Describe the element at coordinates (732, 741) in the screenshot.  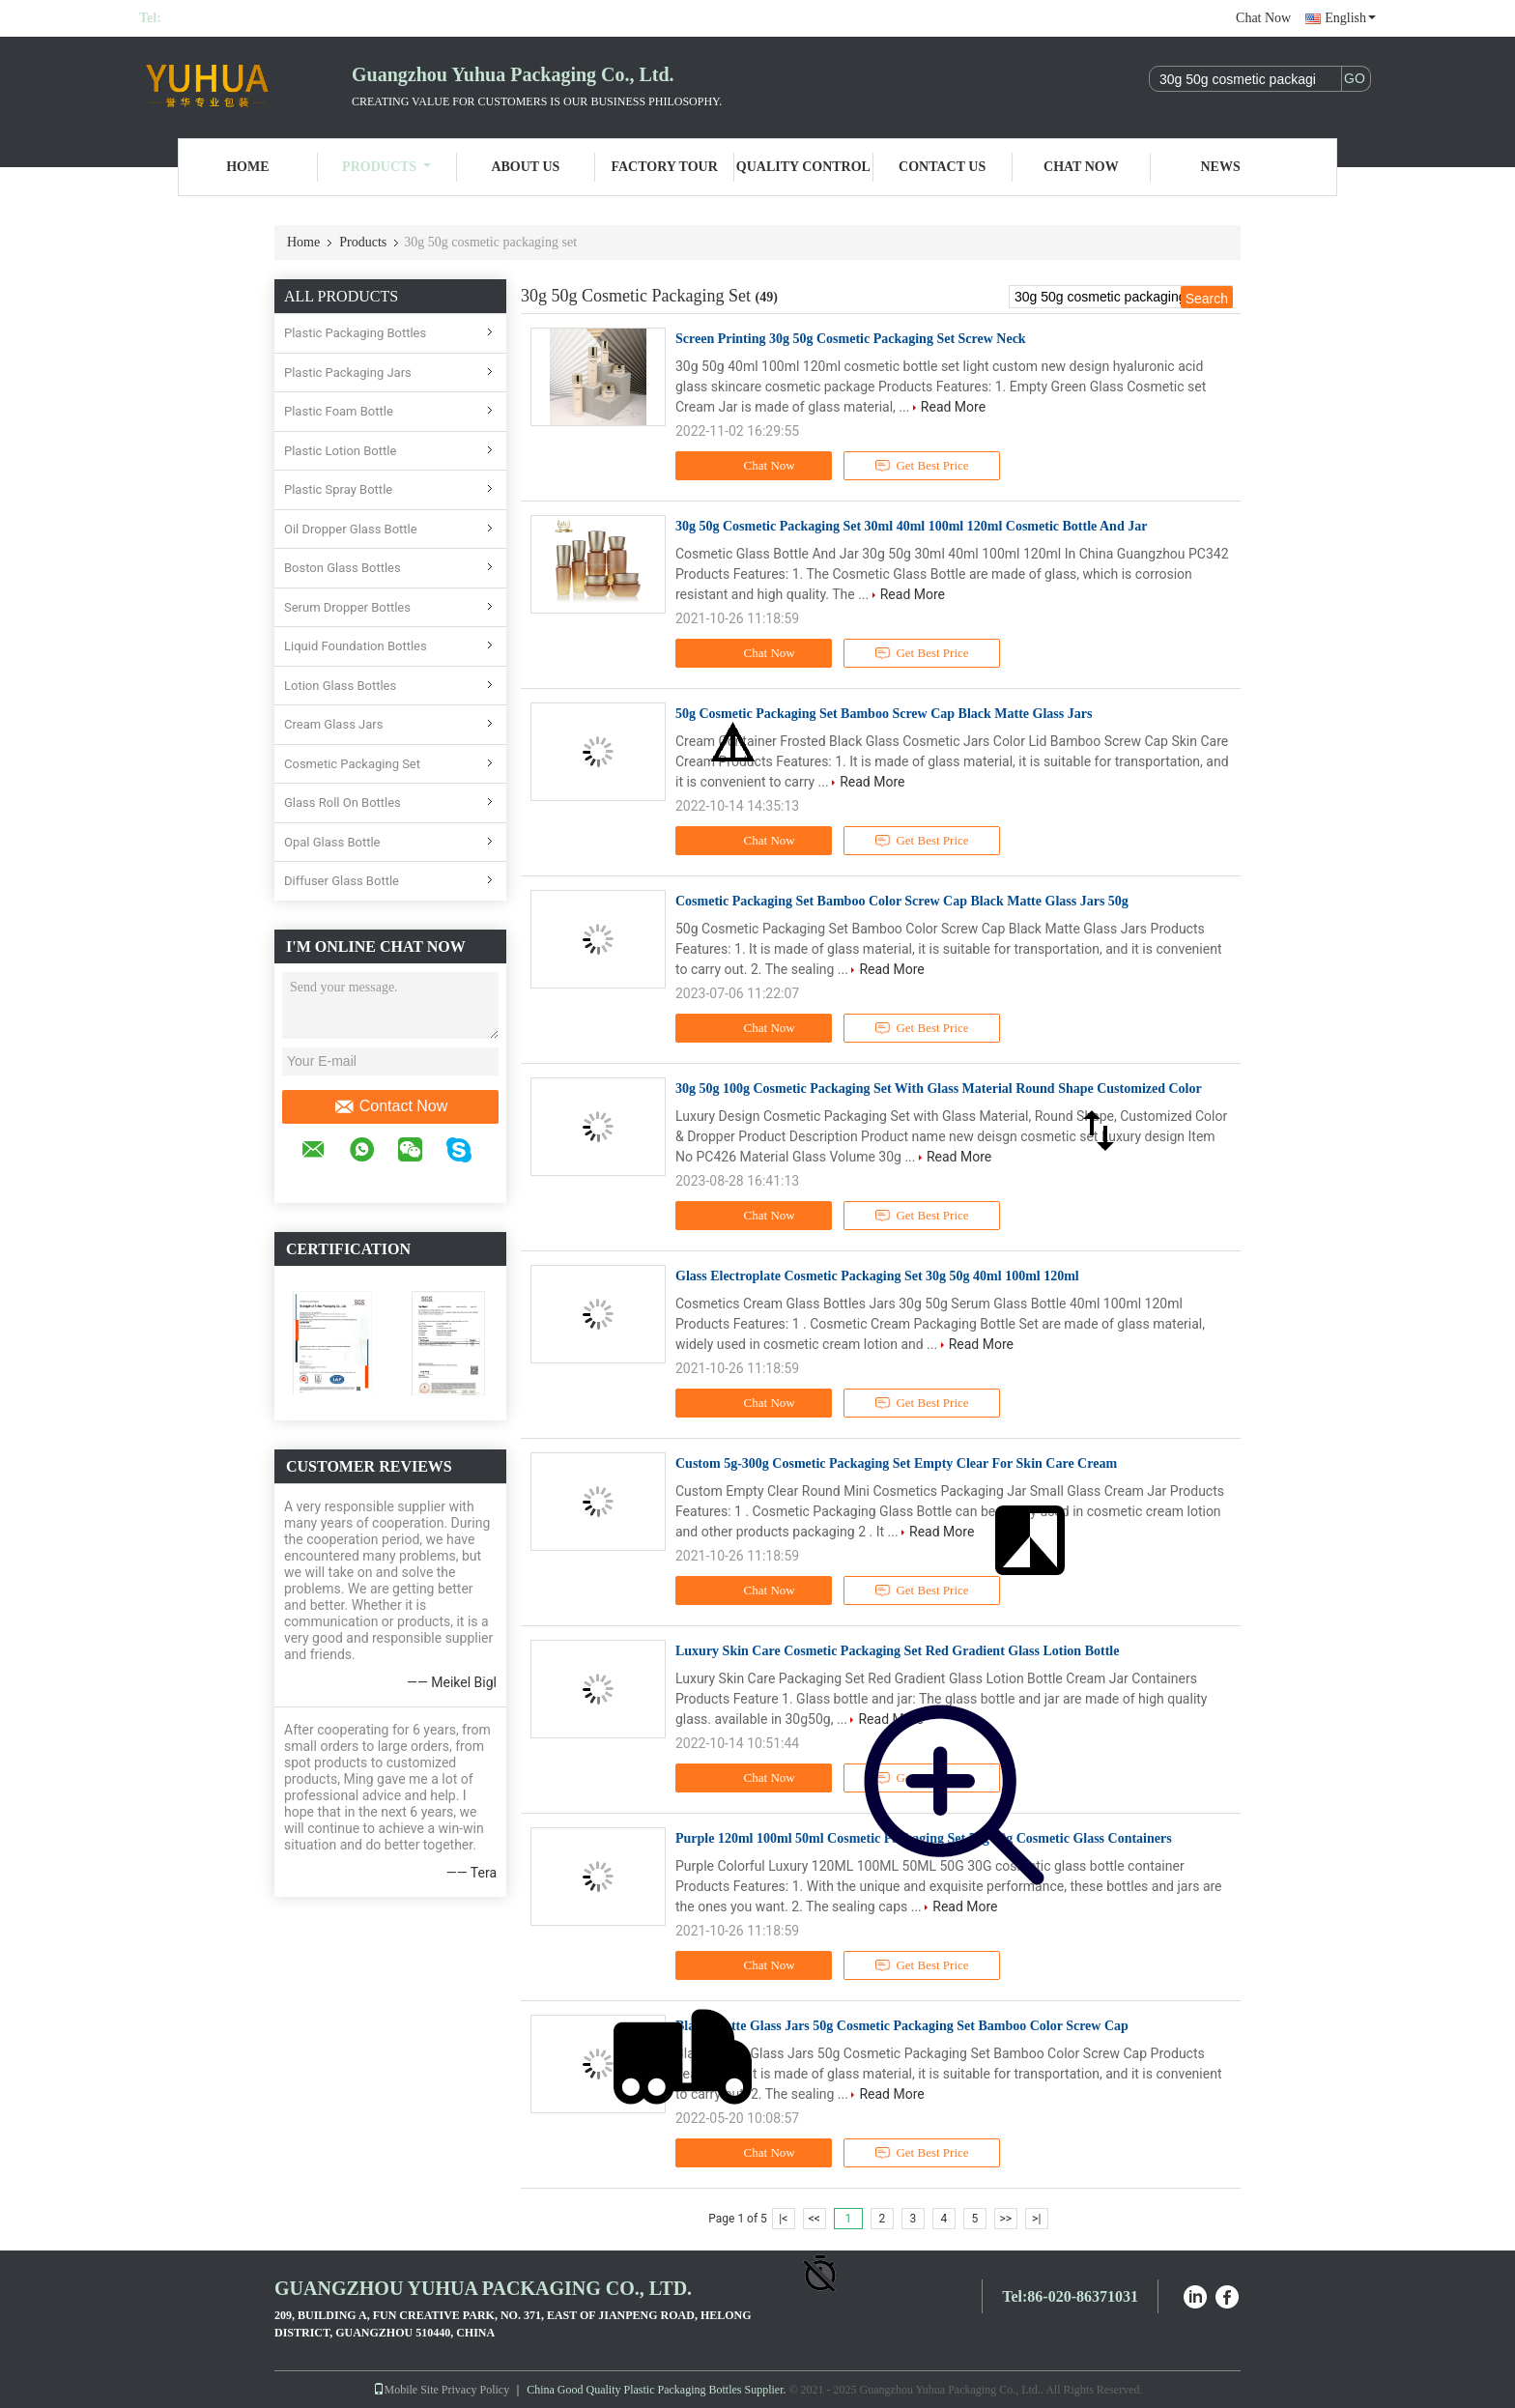
I see `view item details` at that location.